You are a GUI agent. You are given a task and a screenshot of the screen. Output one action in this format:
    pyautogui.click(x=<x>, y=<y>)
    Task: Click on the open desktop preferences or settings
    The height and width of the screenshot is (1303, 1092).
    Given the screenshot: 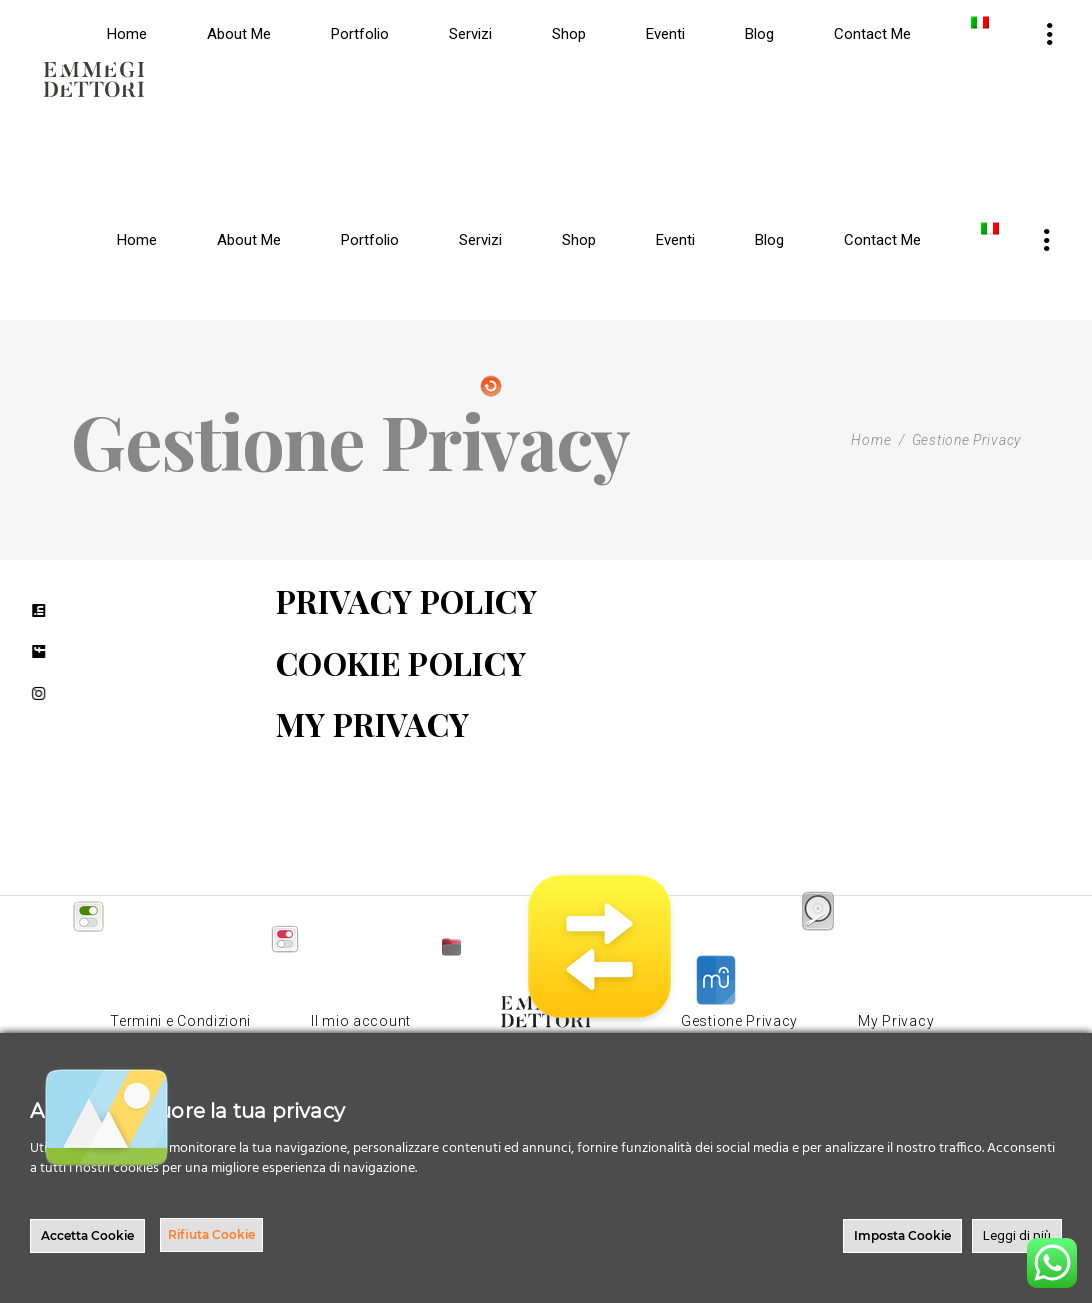 What is the action you would take?
    pyautogui.click(x=285, y=939)
    